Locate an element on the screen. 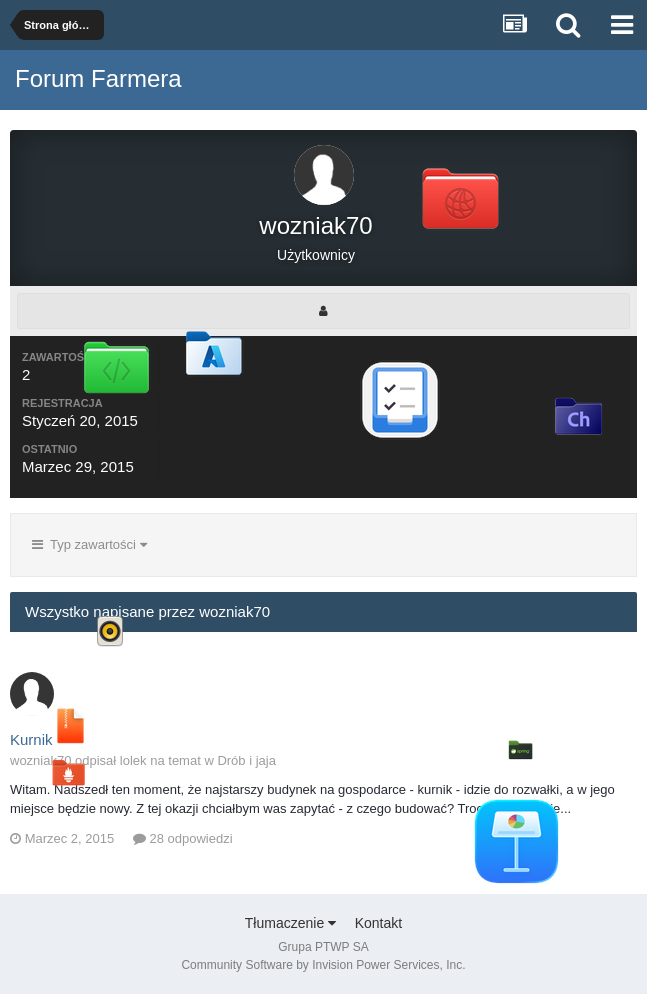 The width and height of the screenshot is (647, 994). open spring framework project folder is located at coordinates (520, 750).